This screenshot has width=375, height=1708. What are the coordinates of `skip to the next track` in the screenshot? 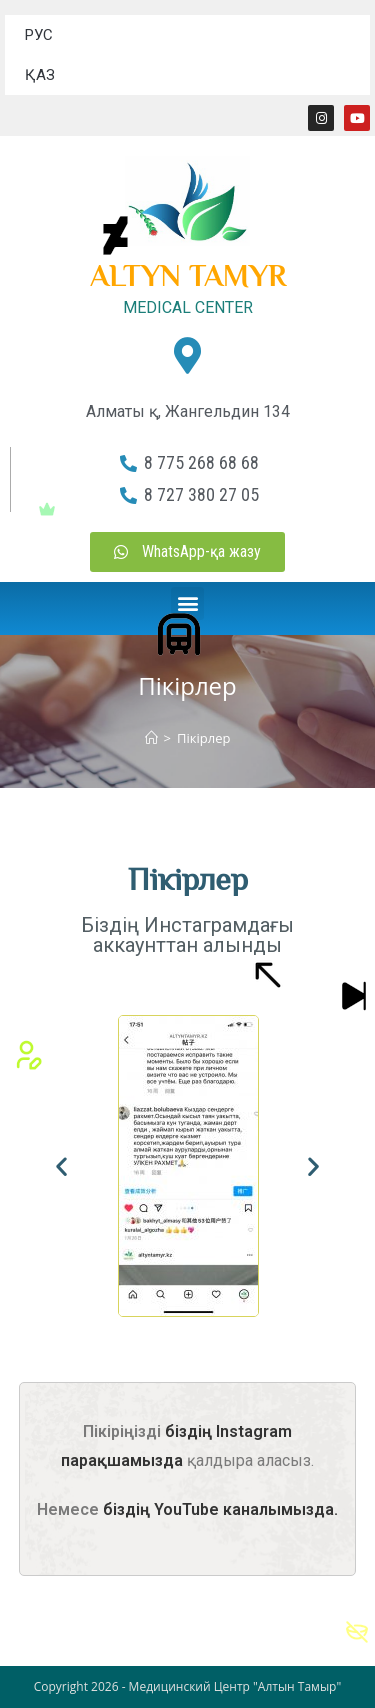 It's located at (354, 996).